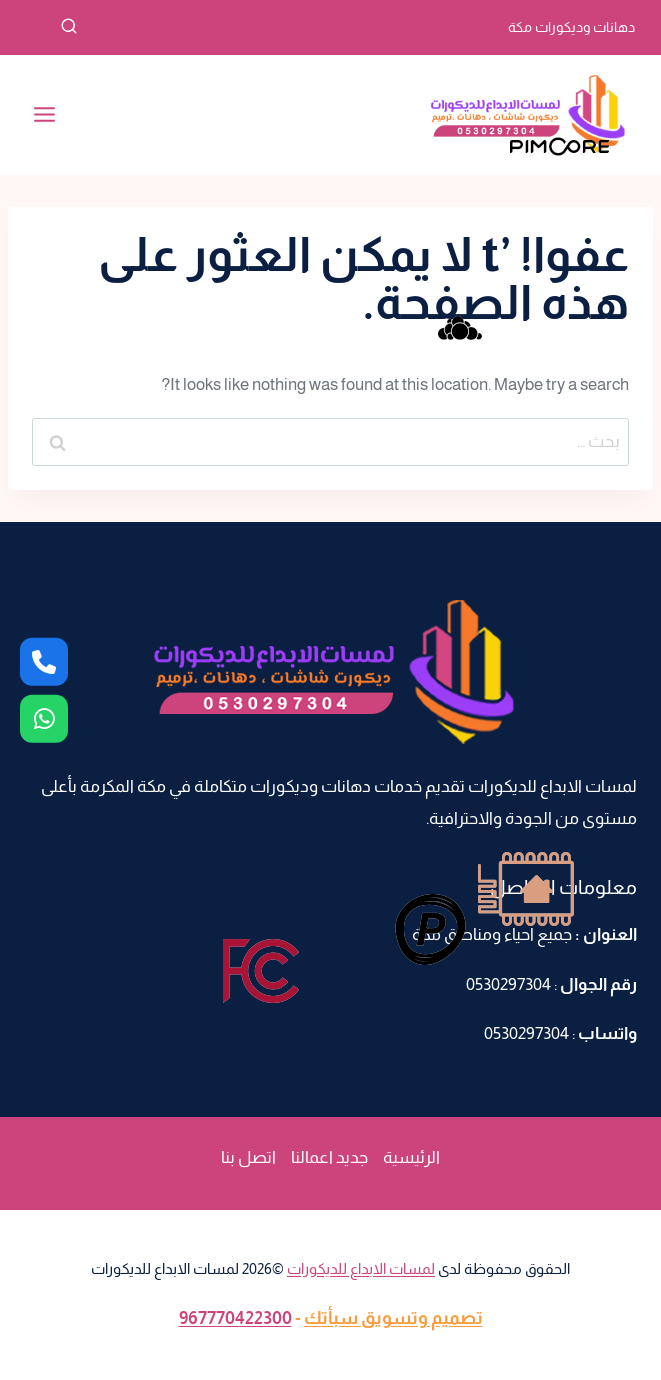 The height and width of the screenshot is (1380, 661). I want to click on federal communications commission logo, so click(261, 971).